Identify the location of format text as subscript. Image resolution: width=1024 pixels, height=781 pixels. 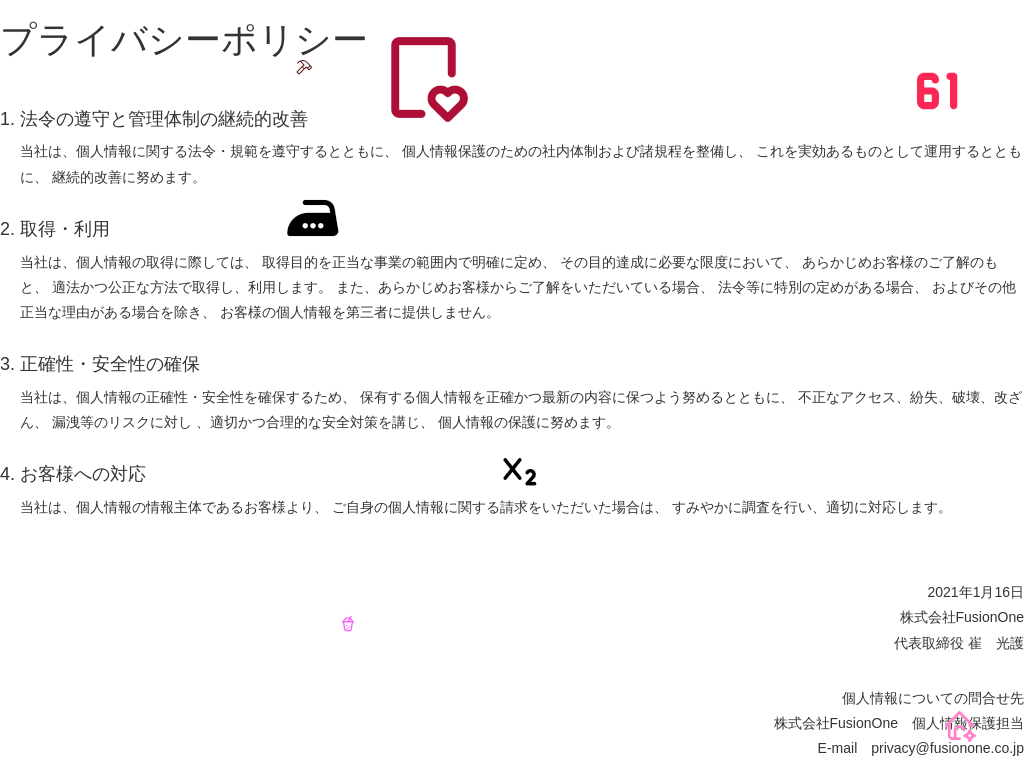
(518, 469).